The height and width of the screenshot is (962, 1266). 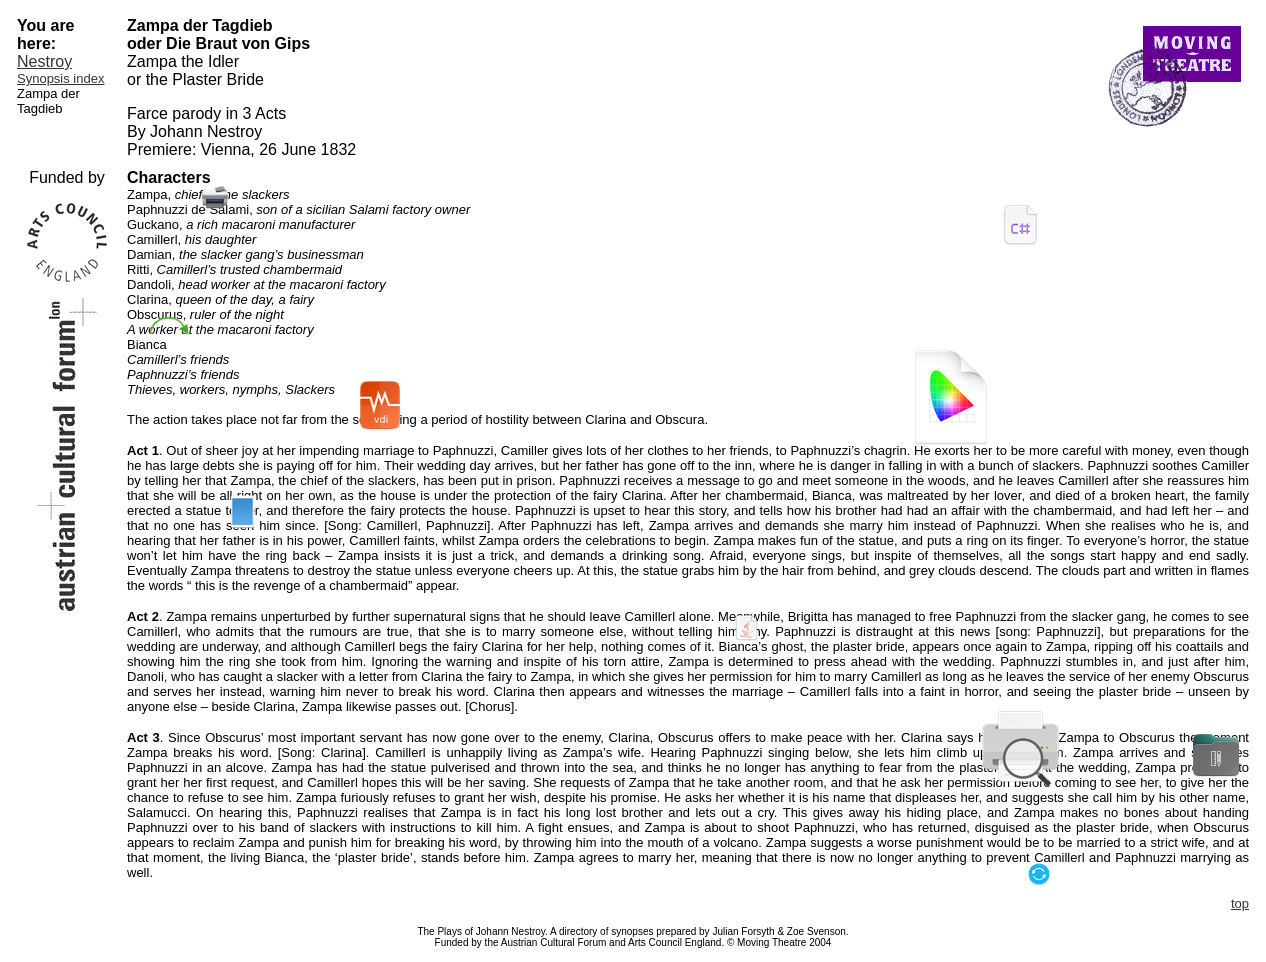 I want to click on indicates file is currently syncing with Insync, so click(x=1039, y=874).